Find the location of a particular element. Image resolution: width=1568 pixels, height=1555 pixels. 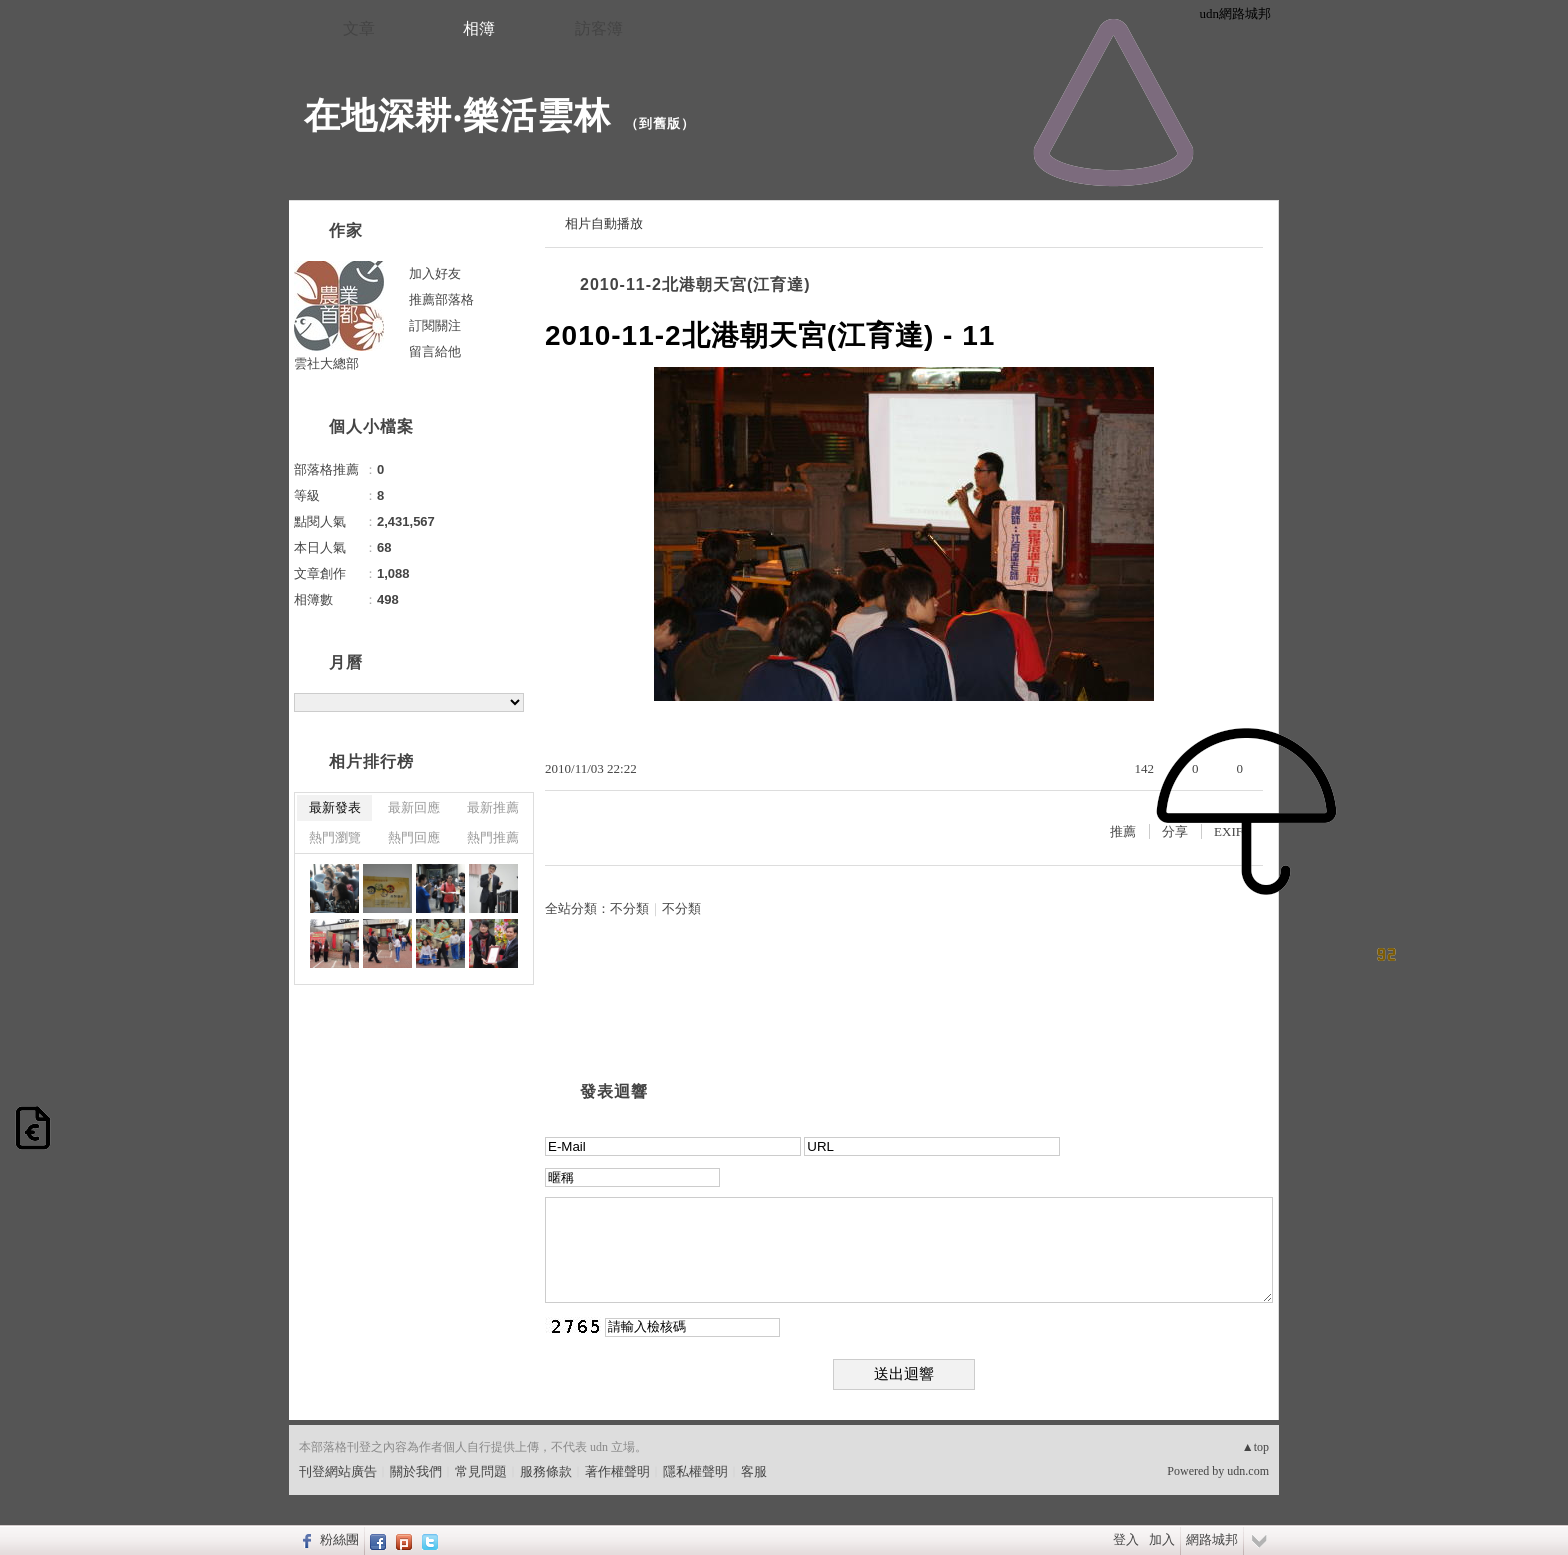

displays the number 92 as a badge or counter is located at coordinates (1386, 954).